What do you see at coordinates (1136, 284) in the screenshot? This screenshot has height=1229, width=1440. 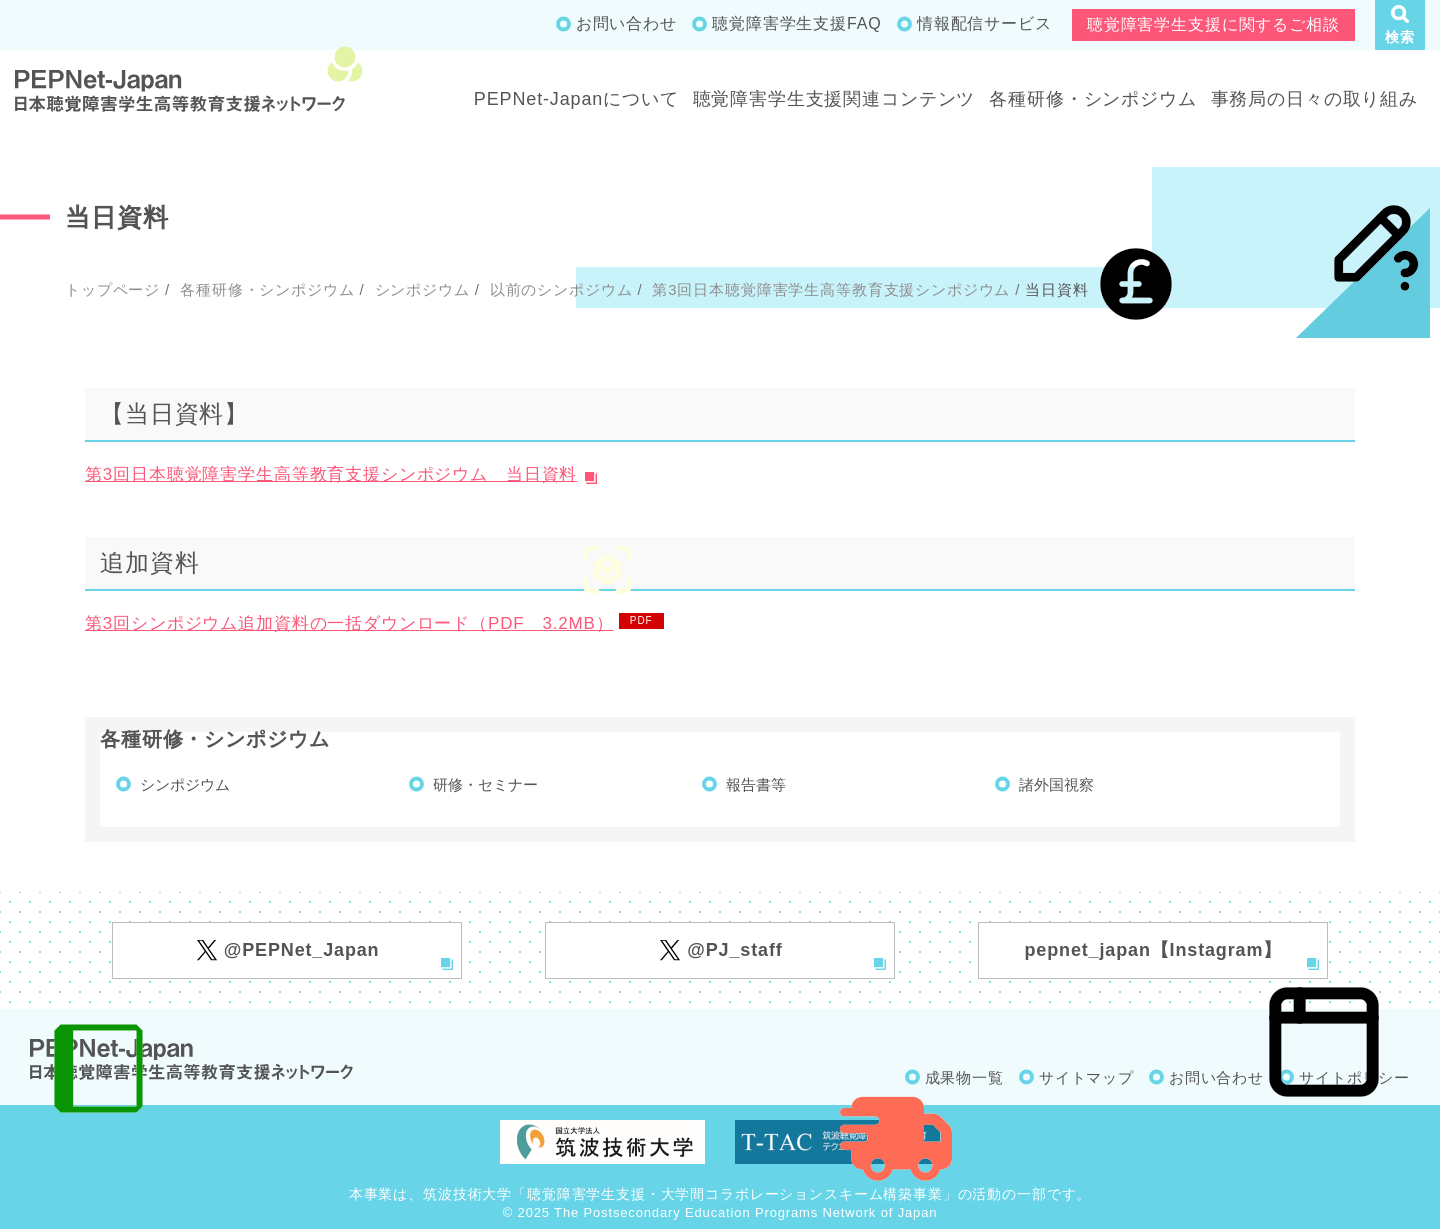 I see `view prices in British pounds` at bounding box center [1136, 284].